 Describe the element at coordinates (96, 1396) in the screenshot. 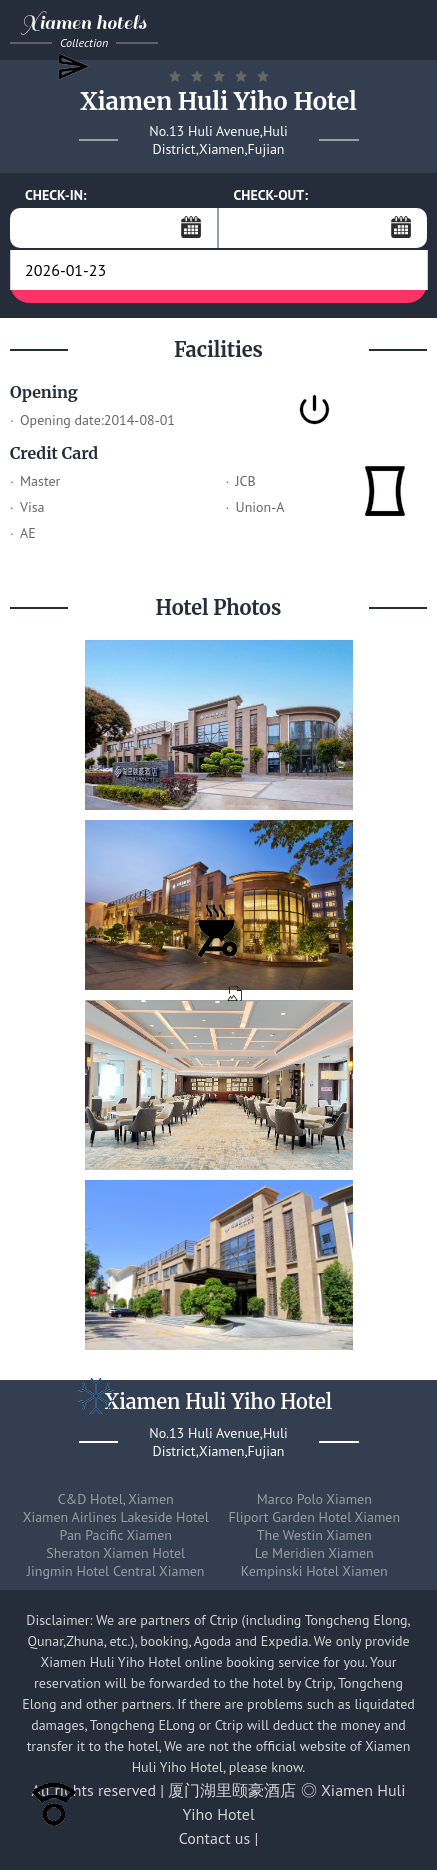

I see `activate cooling or air conditioning mode` at that location.